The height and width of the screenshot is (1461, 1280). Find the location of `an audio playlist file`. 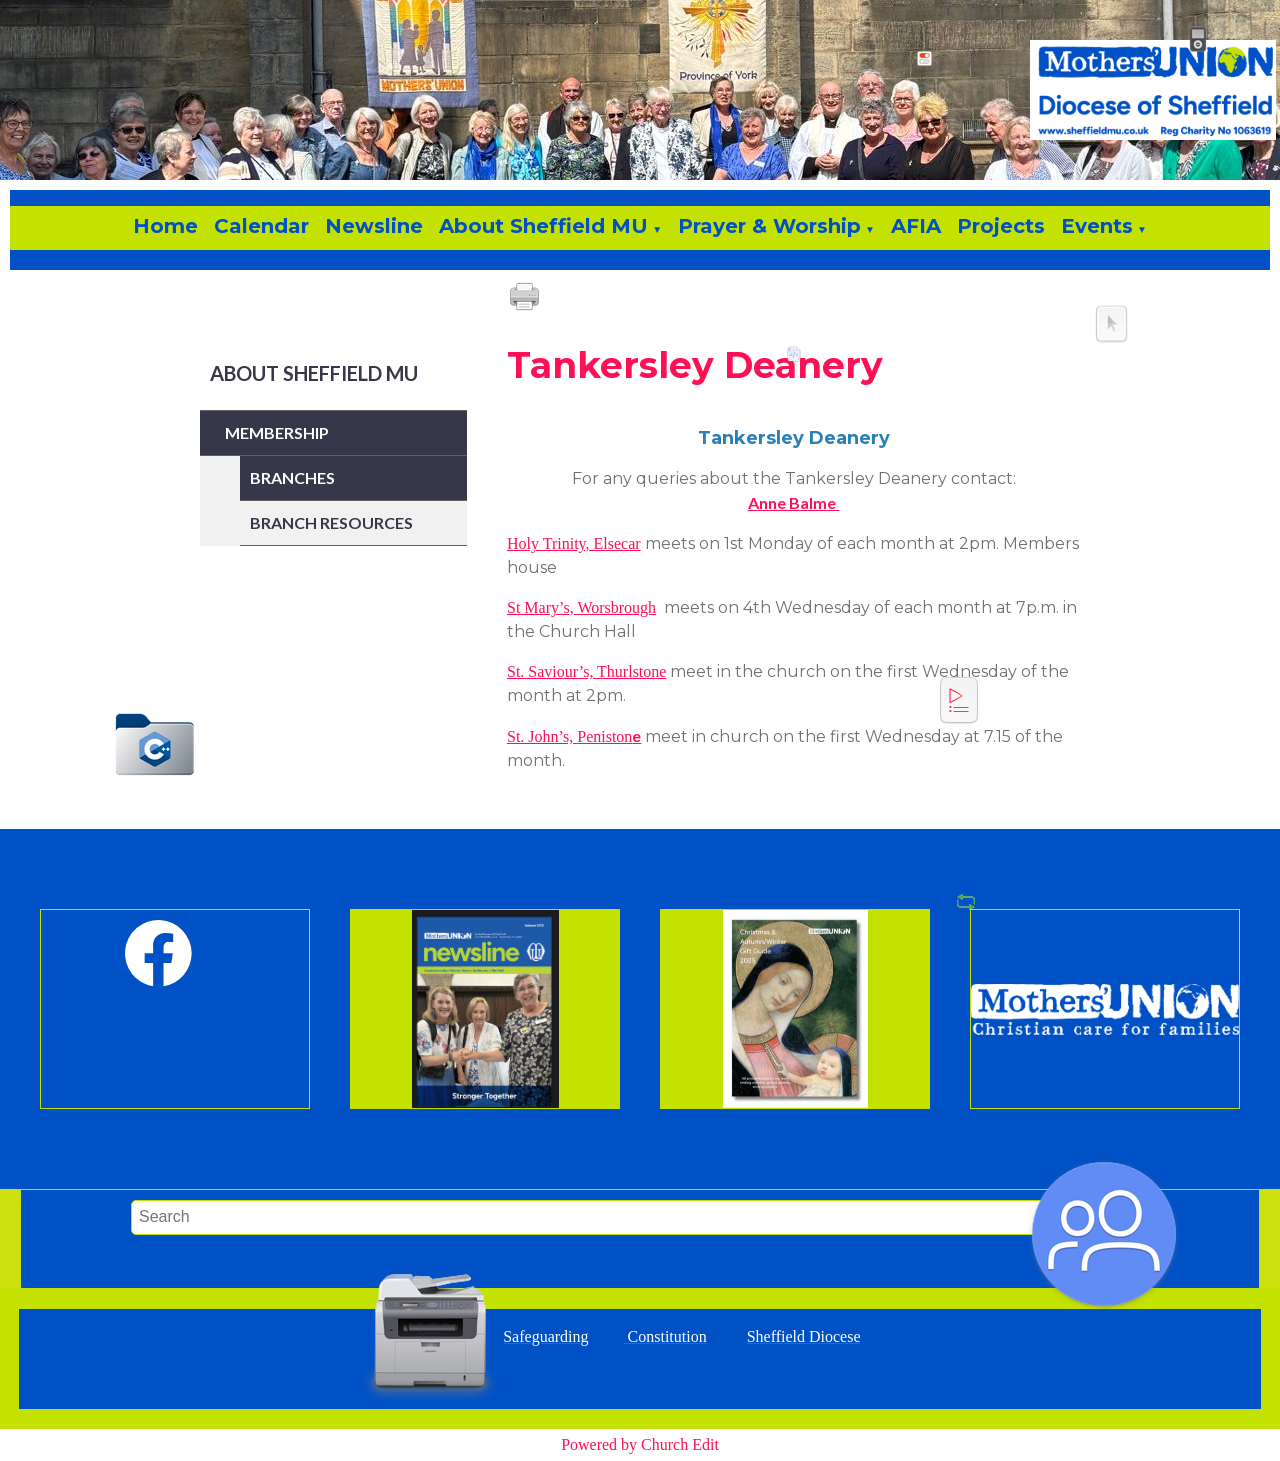

an audio playlist file is located at coordinates (959, 700).